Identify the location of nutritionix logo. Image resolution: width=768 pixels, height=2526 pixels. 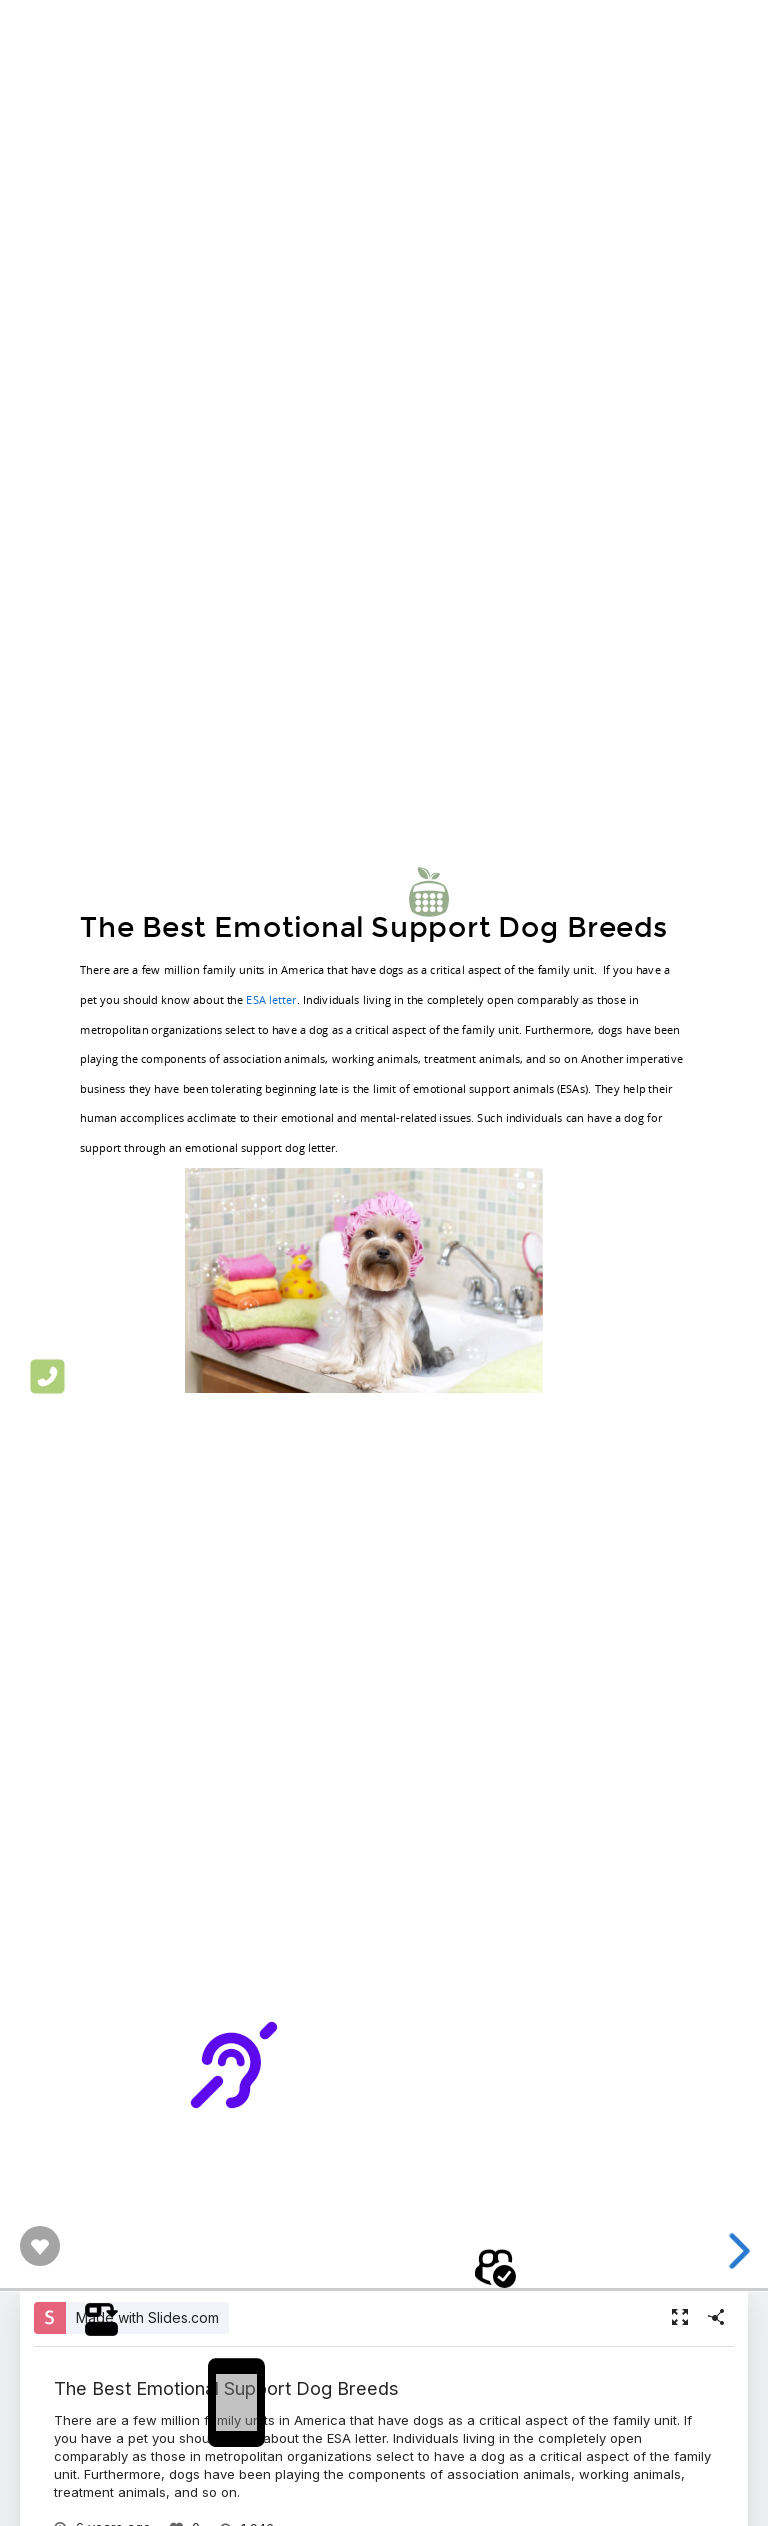
(429, 892).